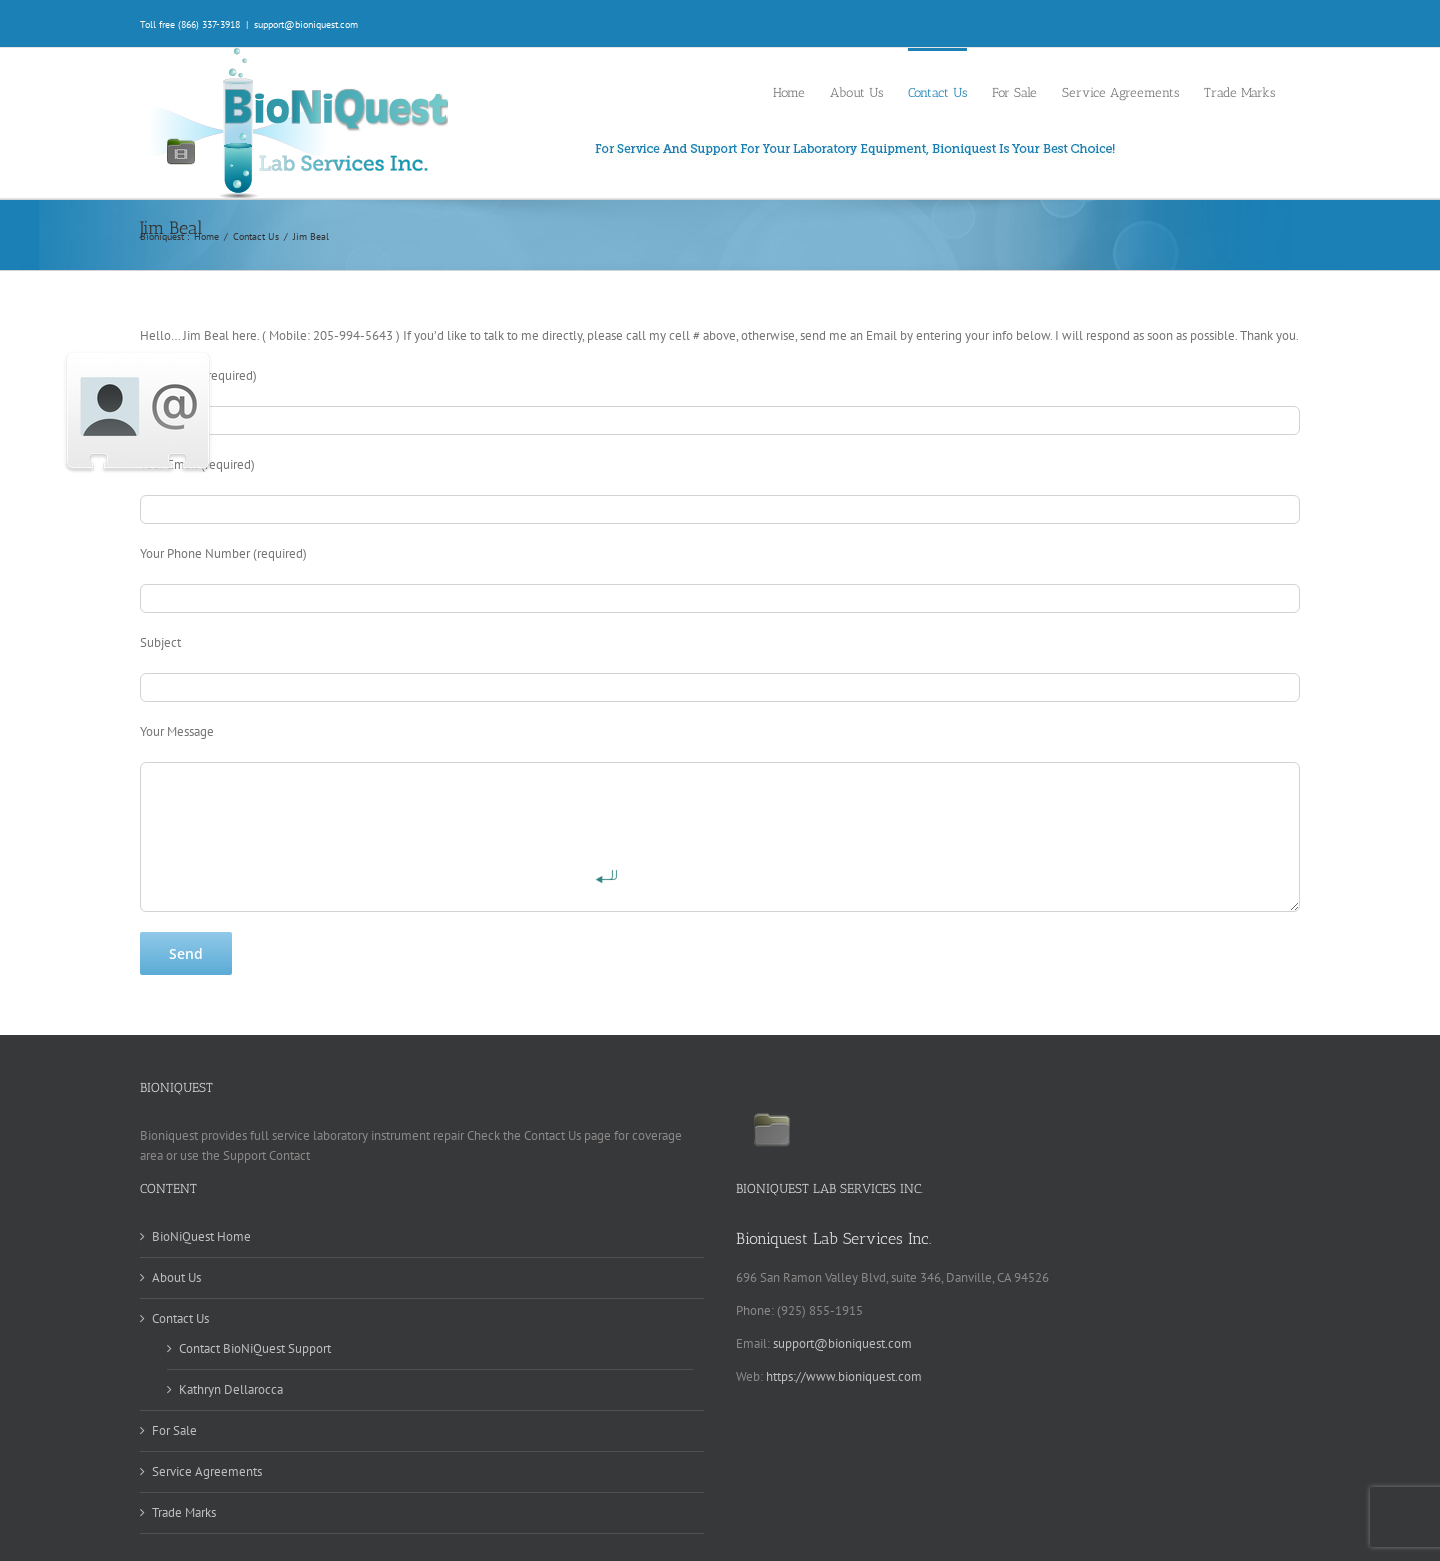 The height and width of the screenshot is (1561, 1440). Describe the element at coordinates (772, 1129) in the screenshot. I see `drop files here to add them to folder` at that location.